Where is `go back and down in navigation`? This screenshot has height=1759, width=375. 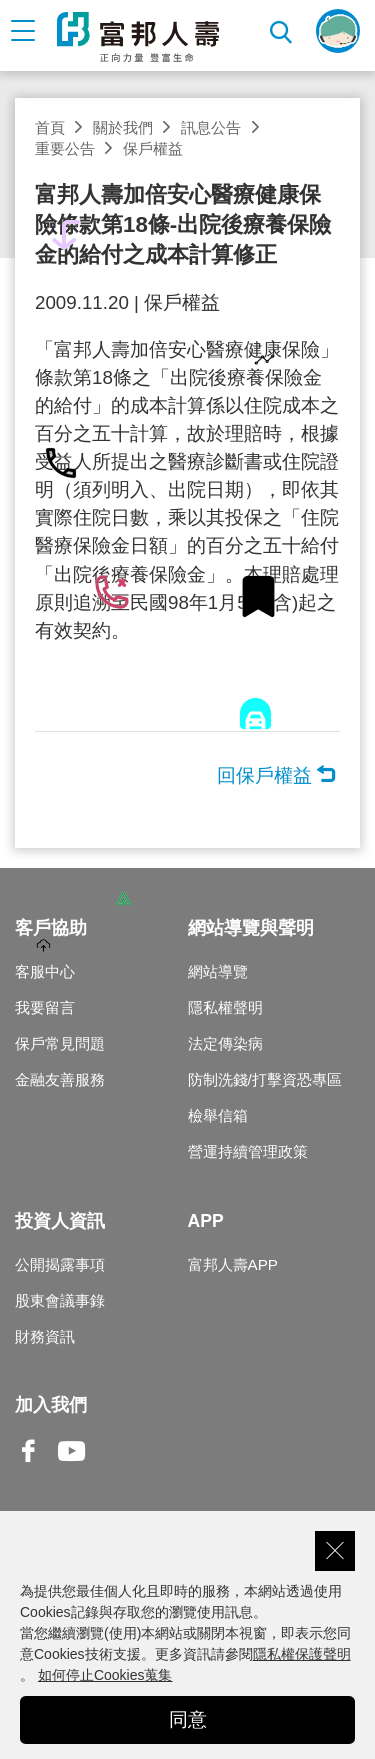
go back and down in navigation is located at coordinates (66, 234).